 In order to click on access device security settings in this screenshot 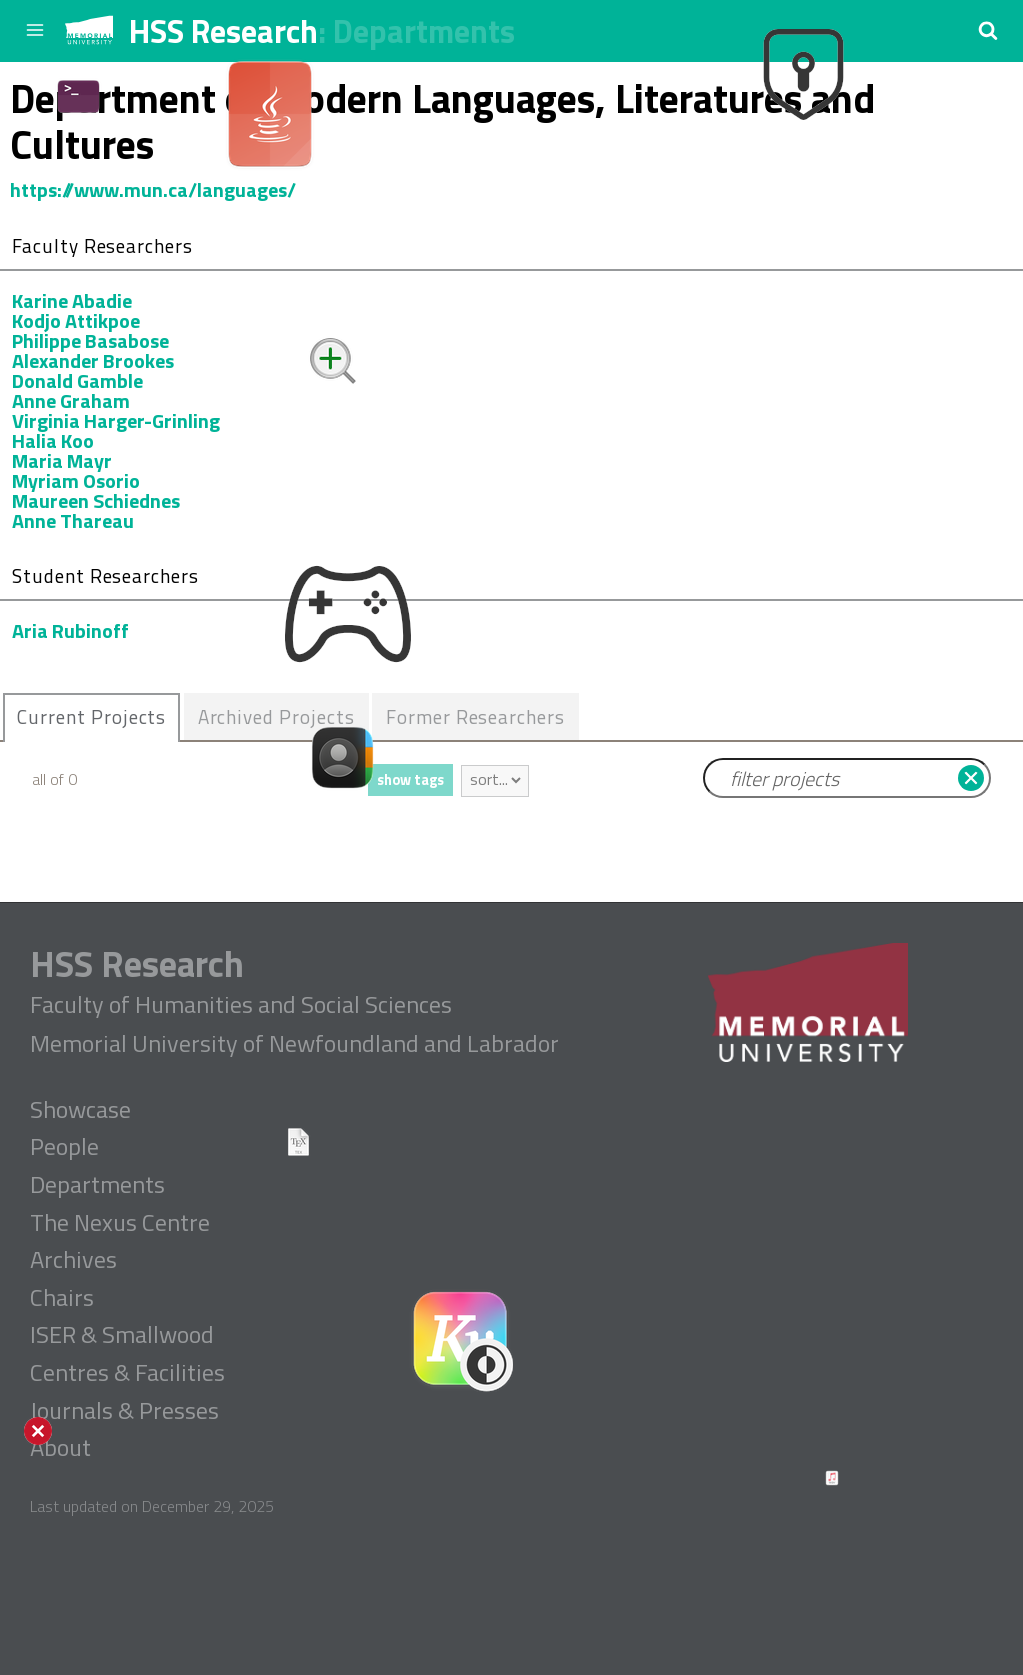, I will do `click(803, 74)`.